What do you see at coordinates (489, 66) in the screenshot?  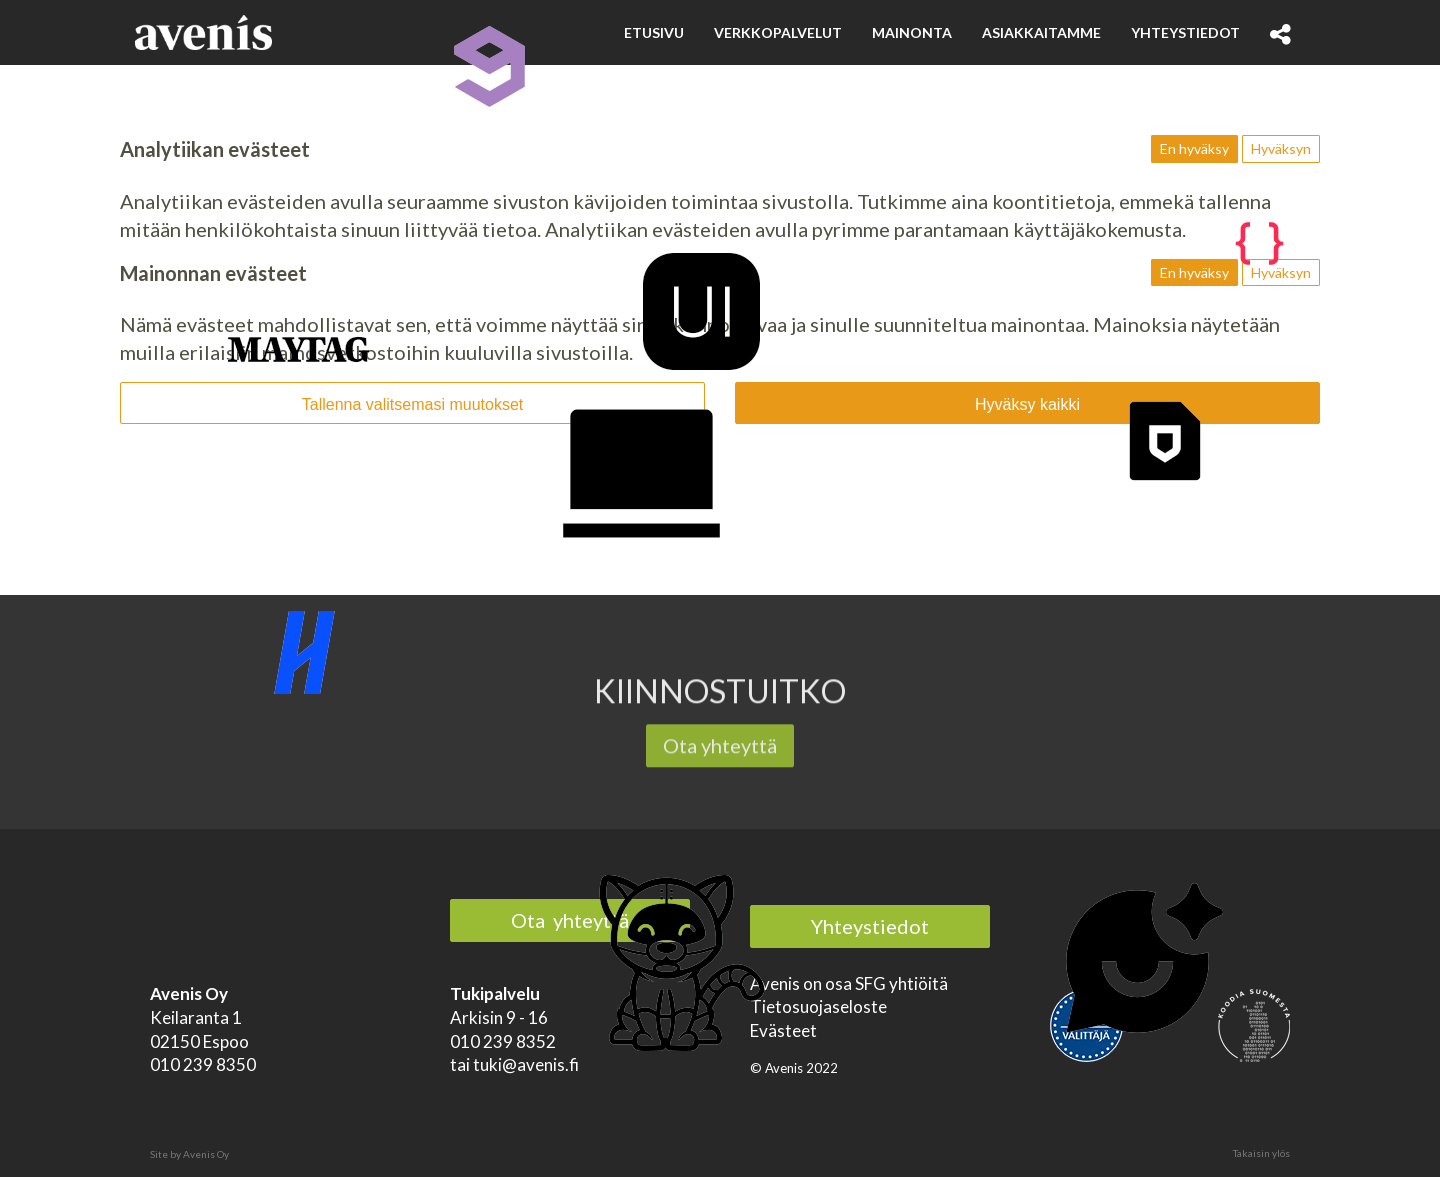 I see `open the 9GAG app` at bounding box center [489, 66].